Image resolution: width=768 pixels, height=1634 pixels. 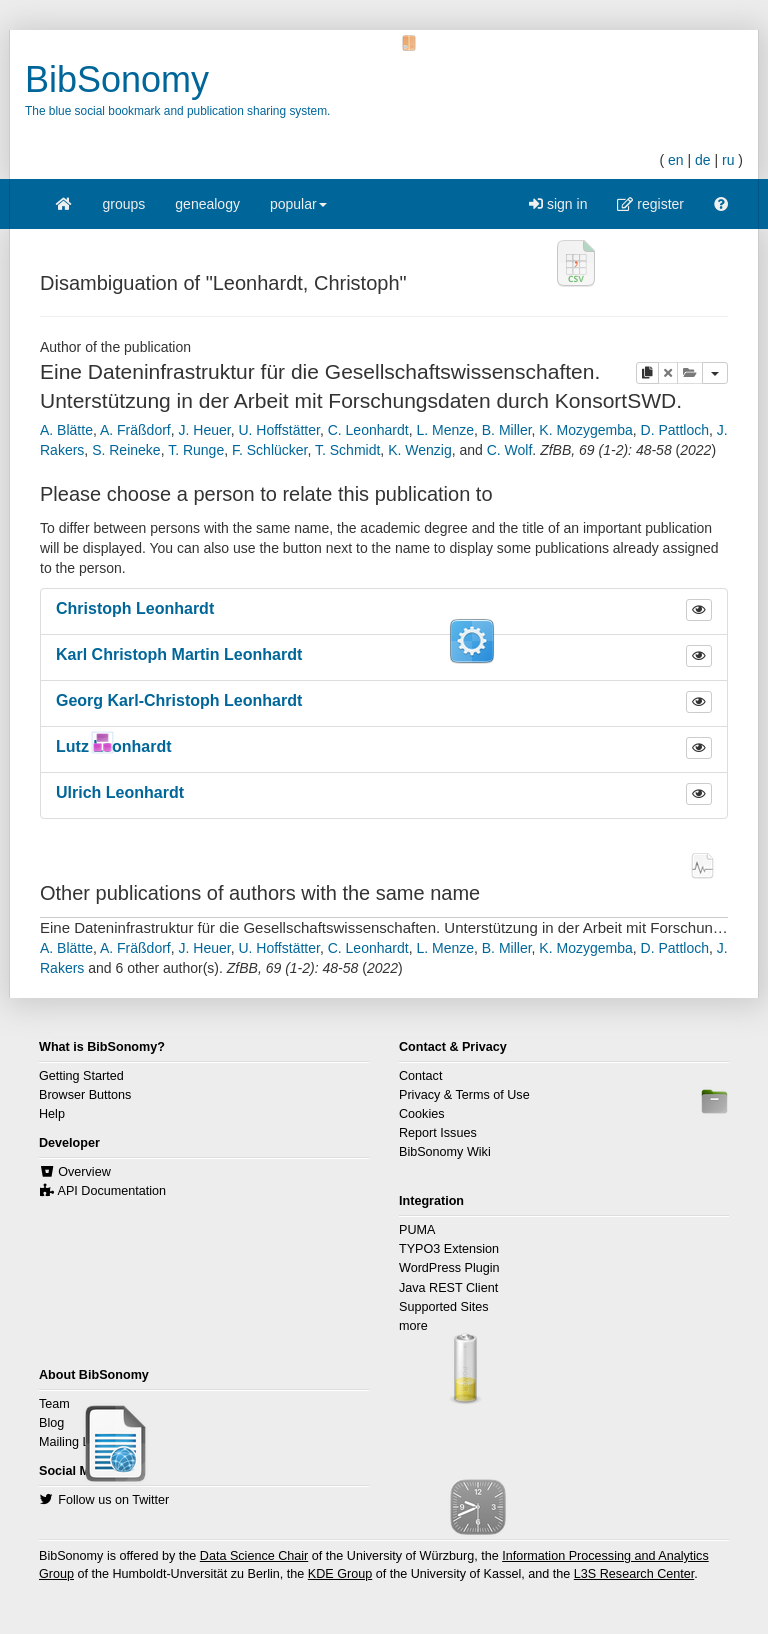 What do you see at coordinates (102, 742) in the screenshot?
I see `select all items in the current view` at bounding box center [102, 742].